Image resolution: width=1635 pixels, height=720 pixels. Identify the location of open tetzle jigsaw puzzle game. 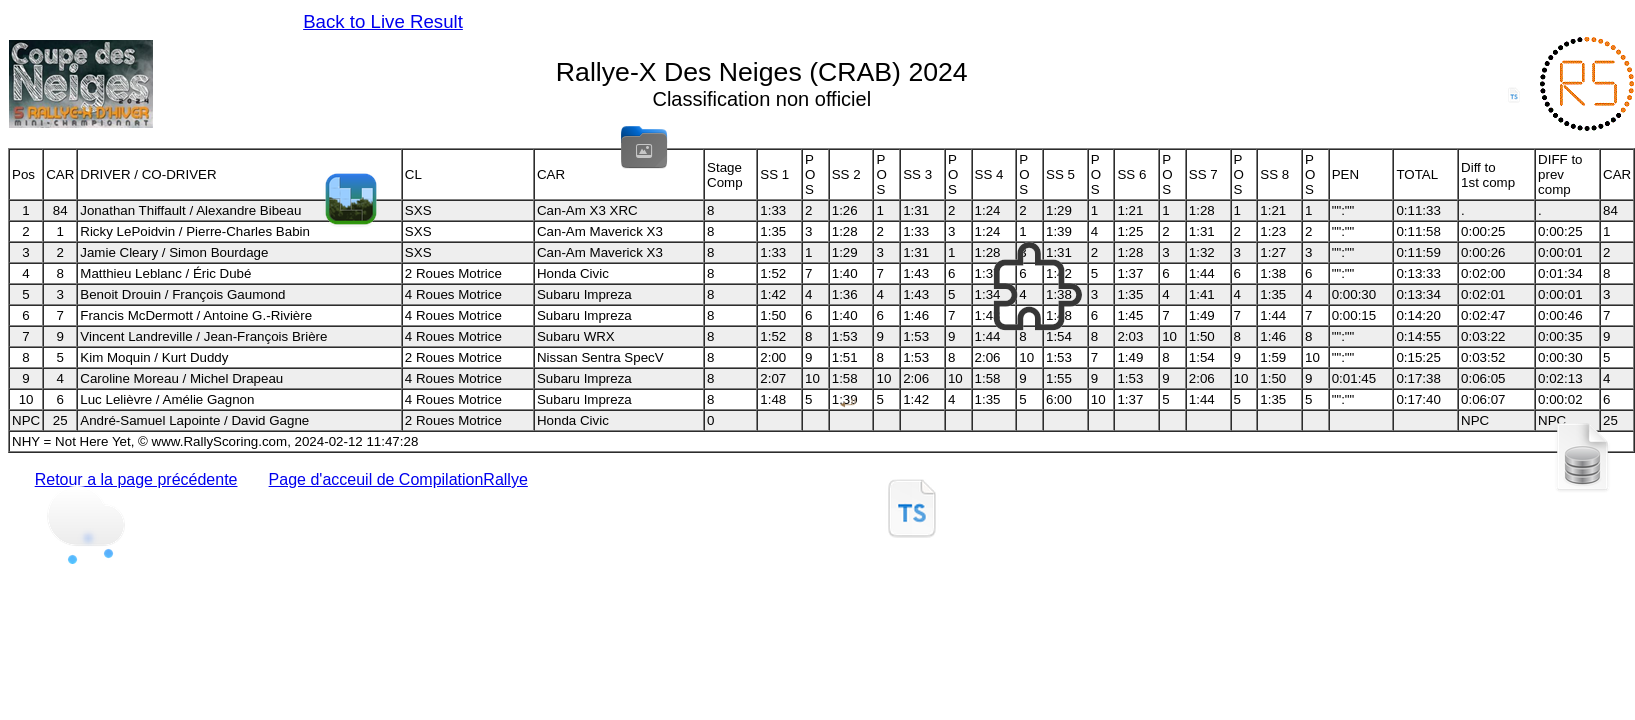
(351, 199).